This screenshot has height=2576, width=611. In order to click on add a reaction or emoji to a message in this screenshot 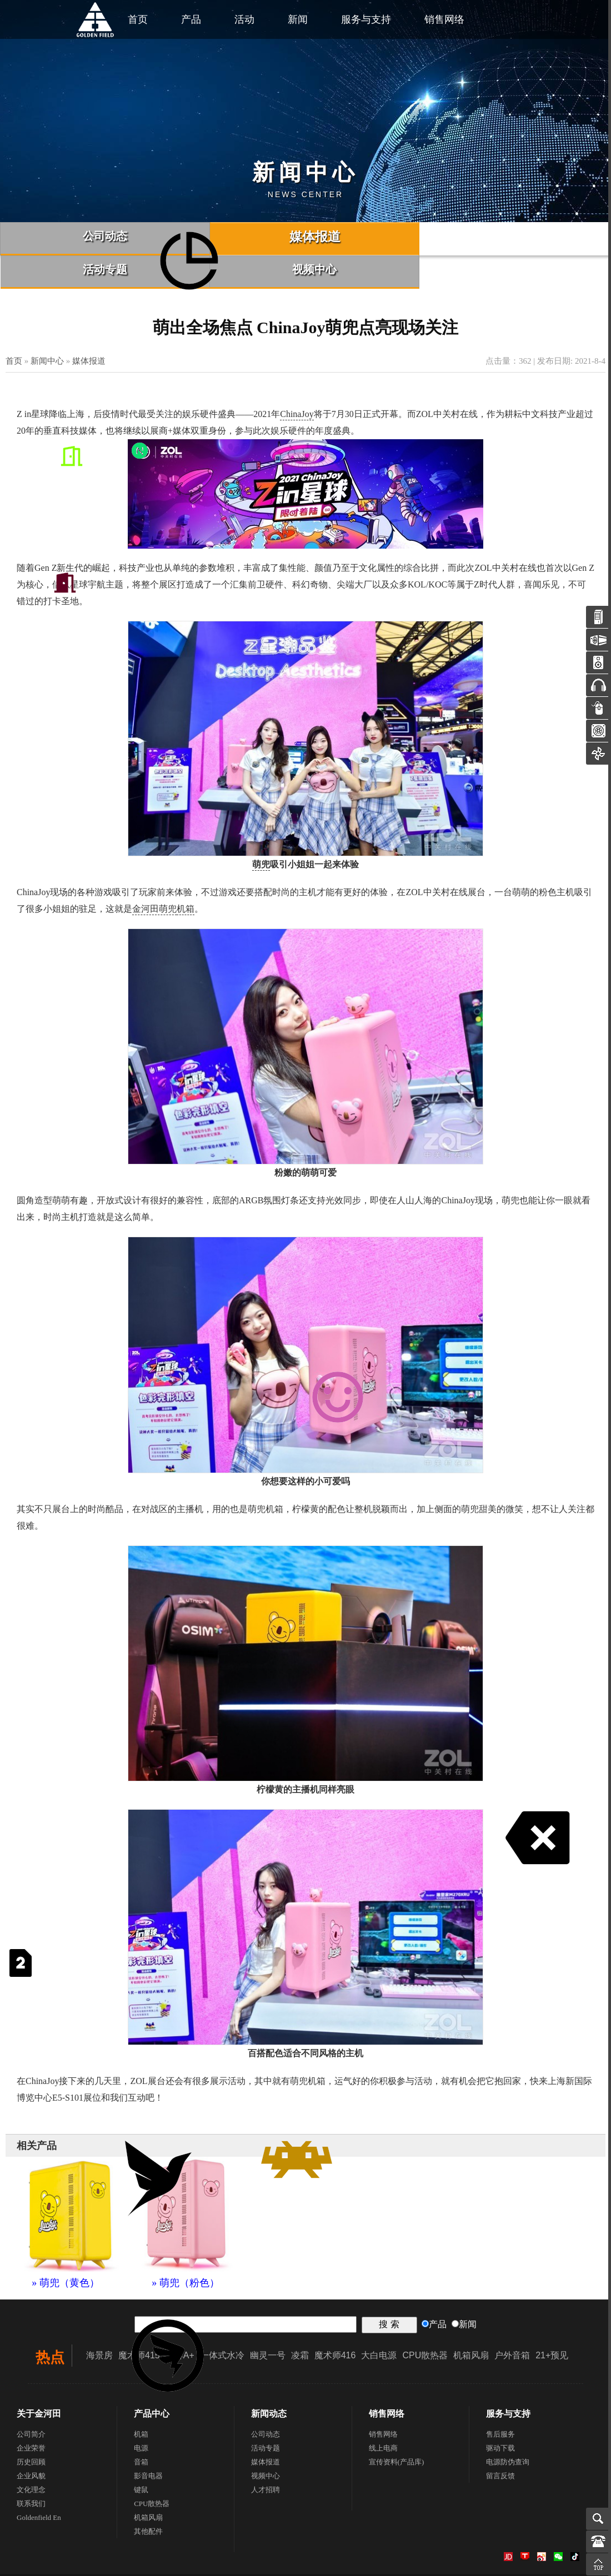, I will do `click(338, 1397)`.